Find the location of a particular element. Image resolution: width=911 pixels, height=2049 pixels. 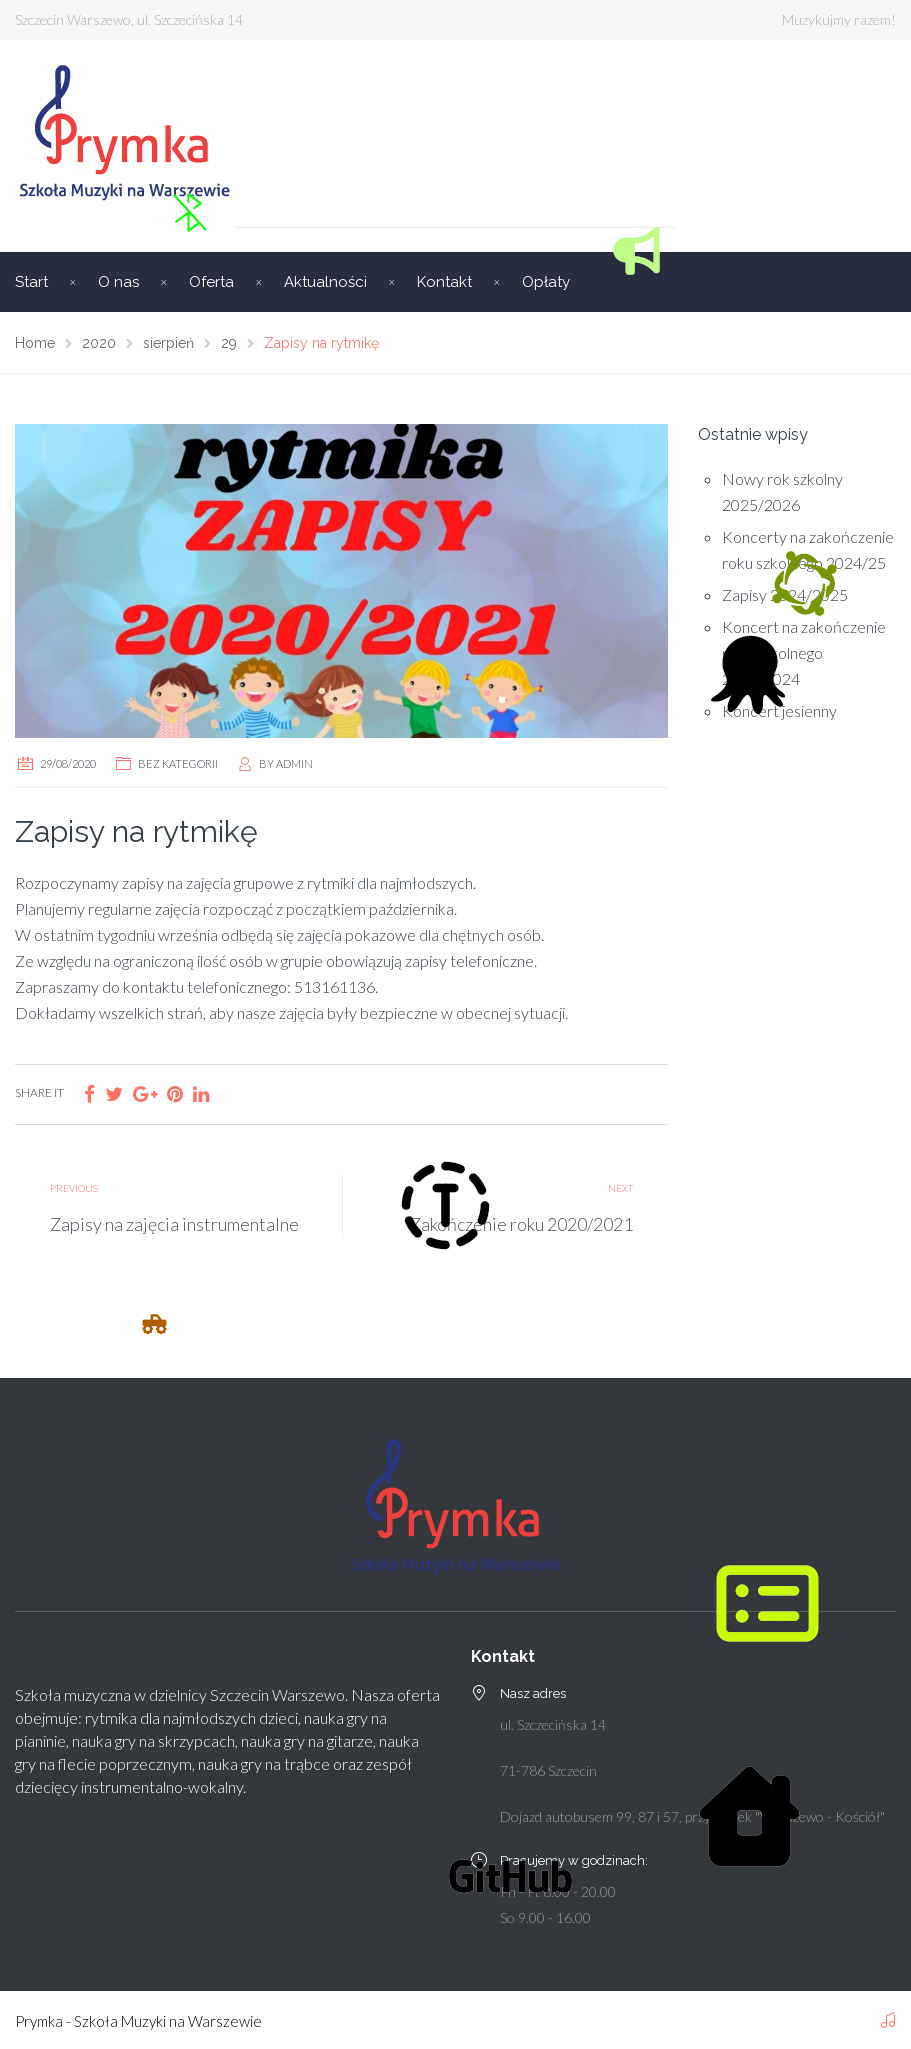

bluetooth is disabled or turned off is located at coordinates (188, 212).